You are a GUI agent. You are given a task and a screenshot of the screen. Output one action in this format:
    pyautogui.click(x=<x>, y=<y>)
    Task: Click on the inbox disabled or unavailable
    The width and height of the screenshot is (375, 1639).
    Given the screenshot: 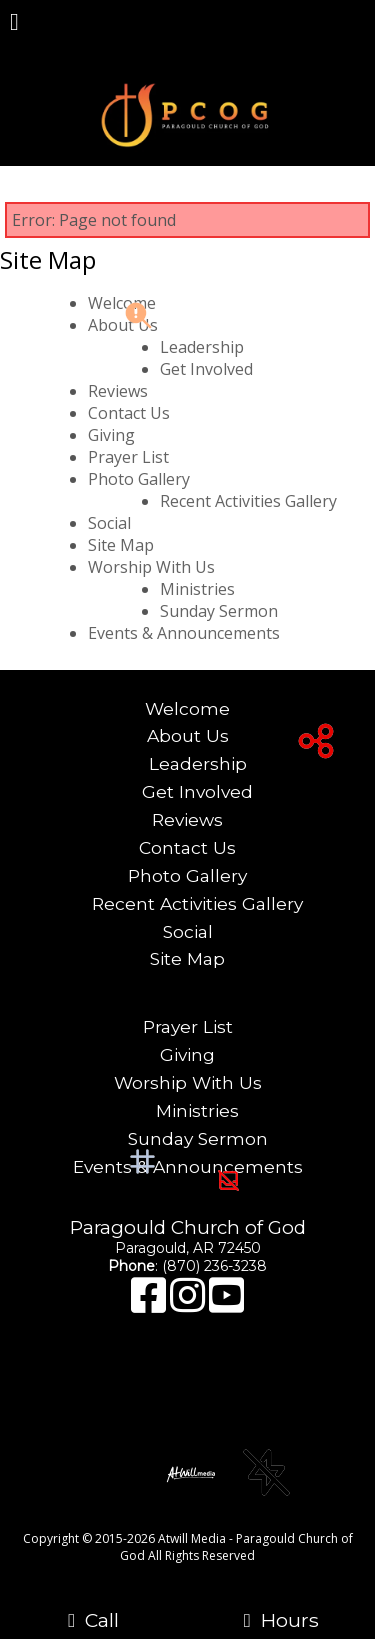 What is the action you would take?
    pyautogui.click(x=228, y=1180)
    